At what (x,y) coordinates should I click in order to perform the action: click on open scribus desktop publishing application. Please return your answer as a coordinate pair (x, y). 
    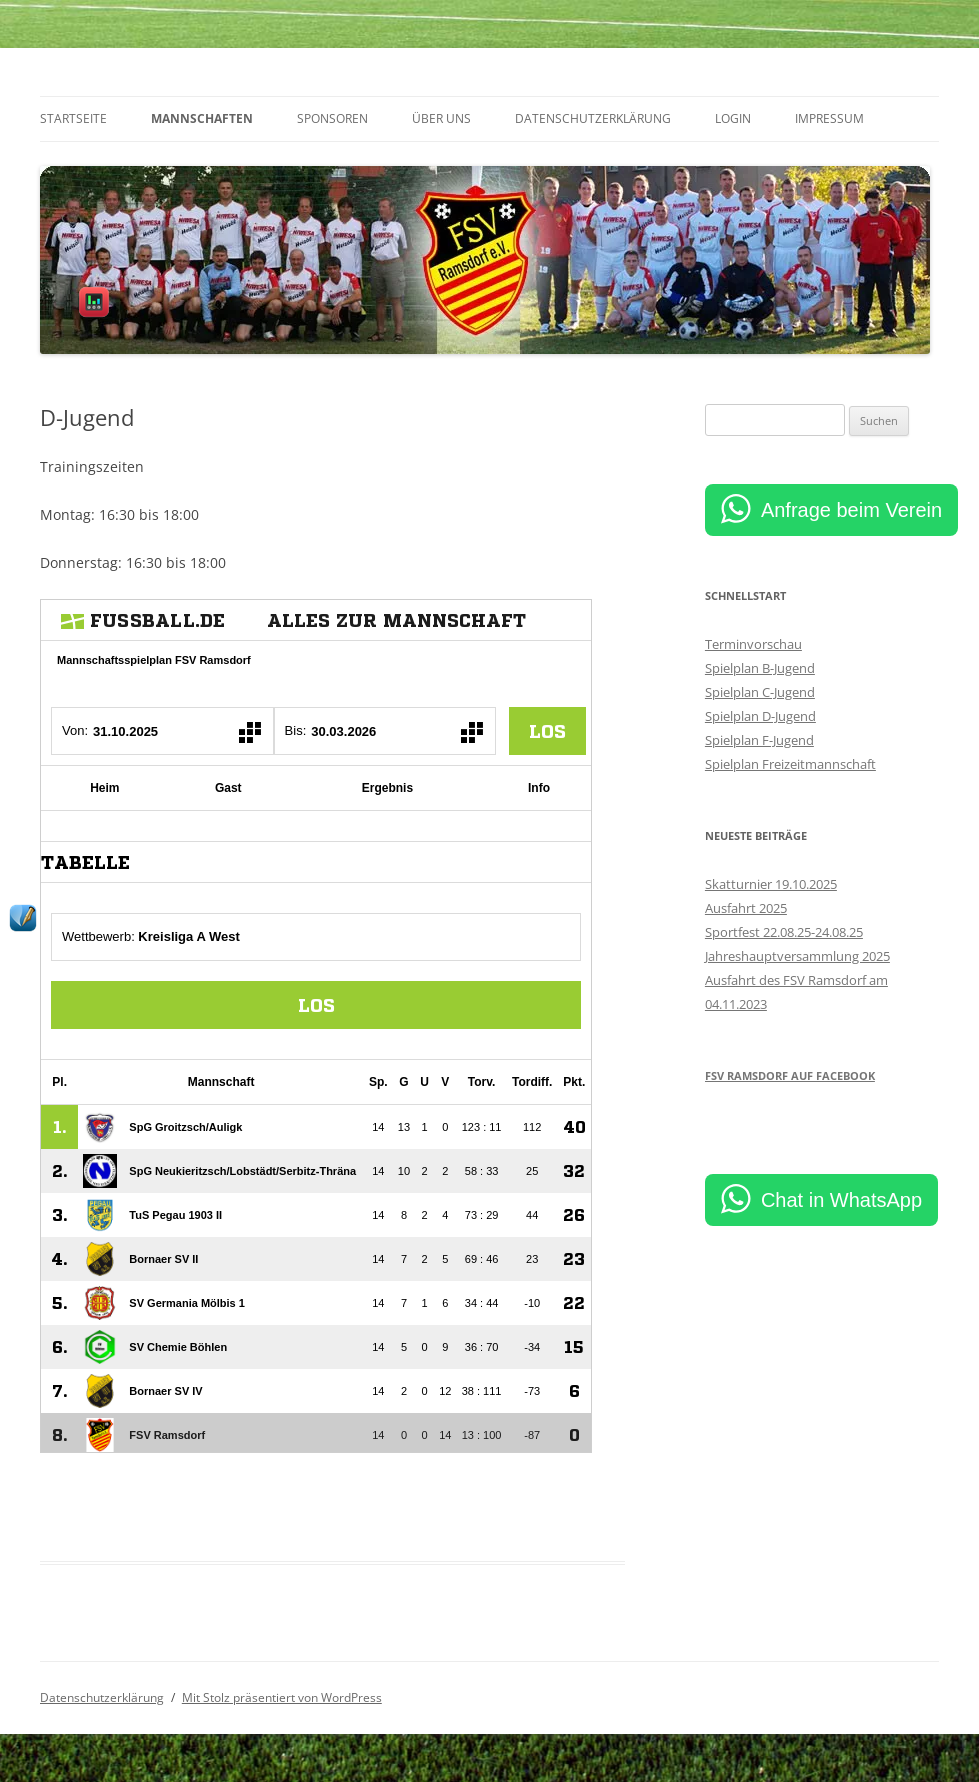
    Looking at the image, I should click on (23, 918).